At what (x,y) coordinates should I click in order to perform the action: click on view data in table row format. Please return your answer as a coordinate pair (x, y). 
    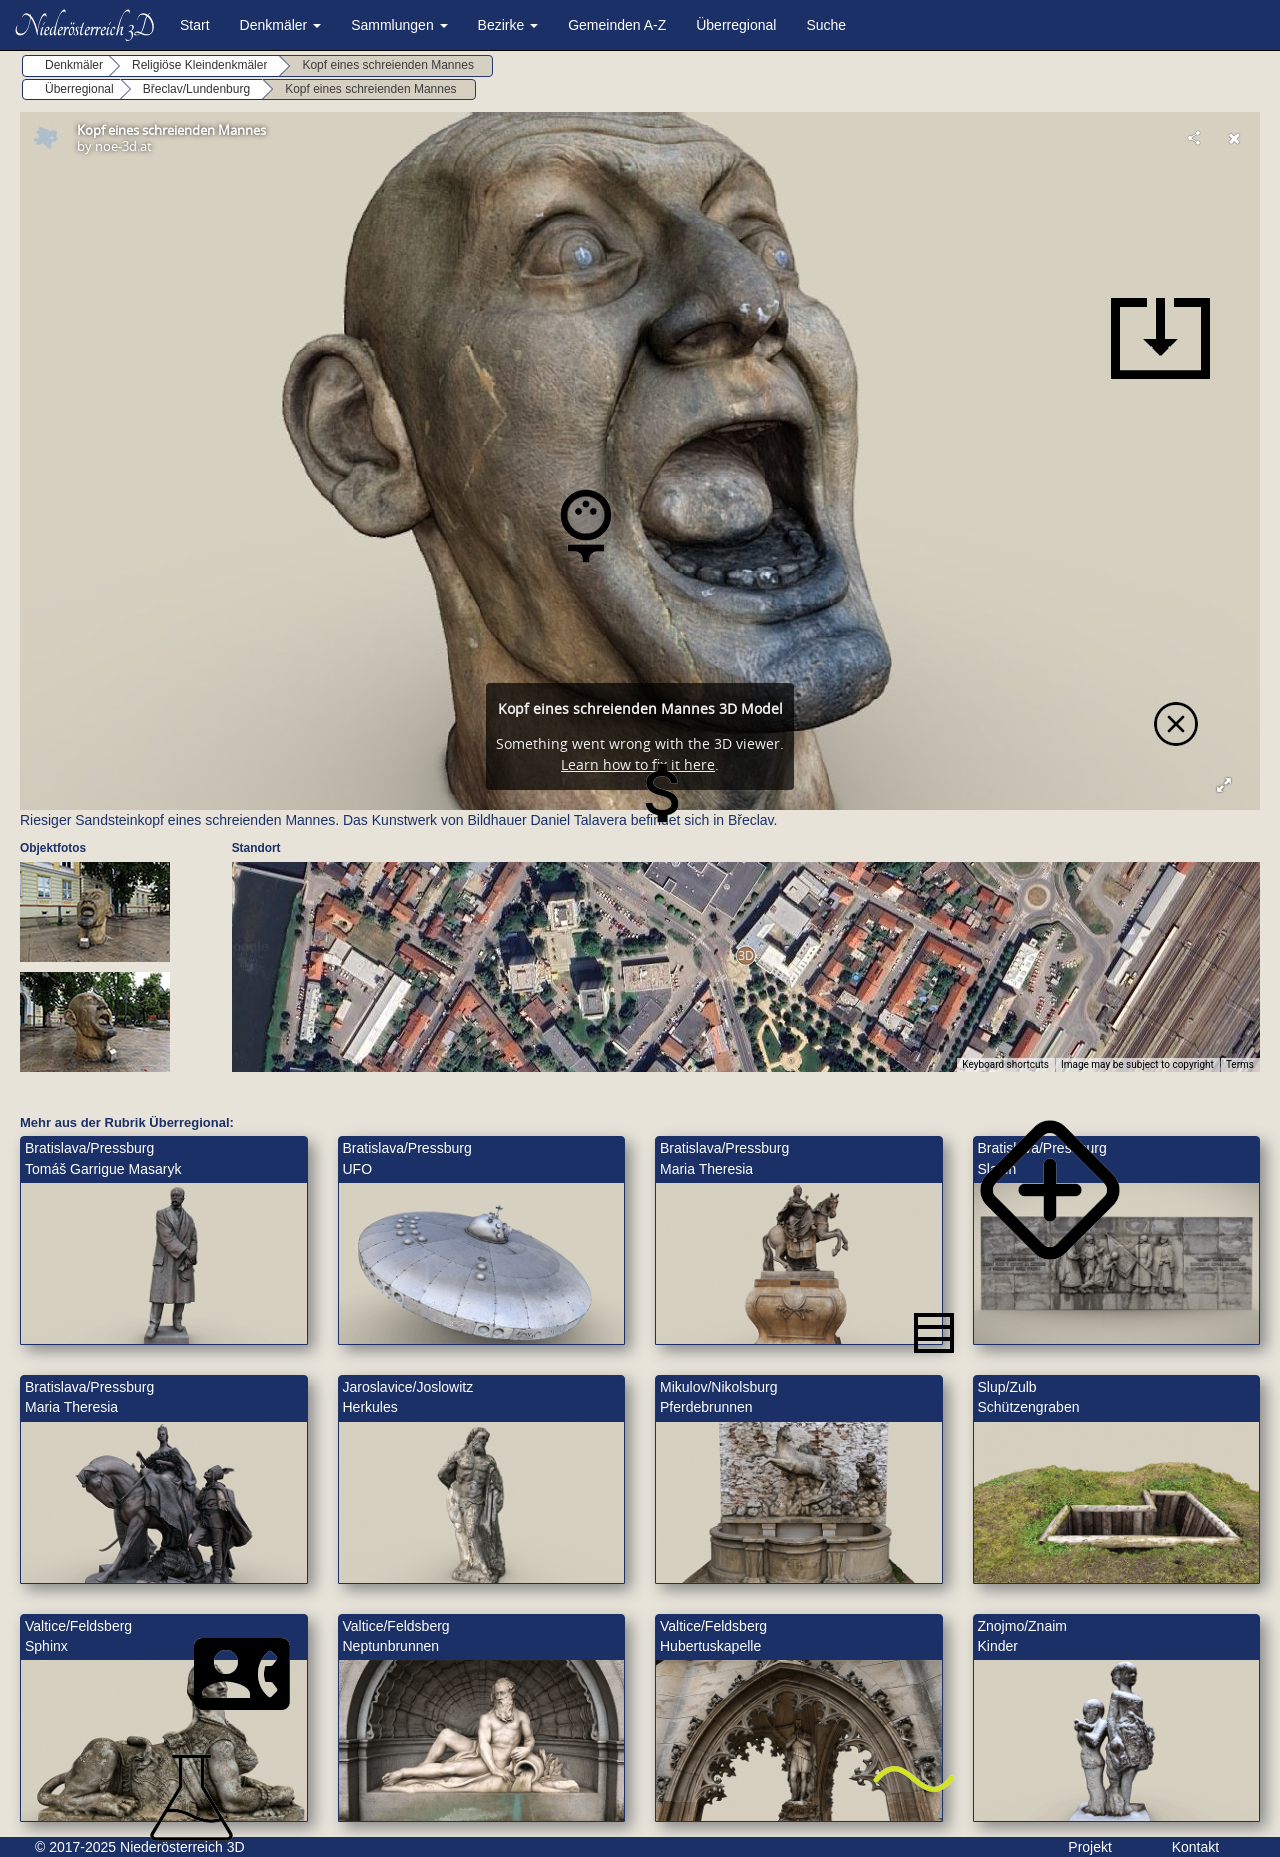
    Looking at the image, I should click on (934, 1333).